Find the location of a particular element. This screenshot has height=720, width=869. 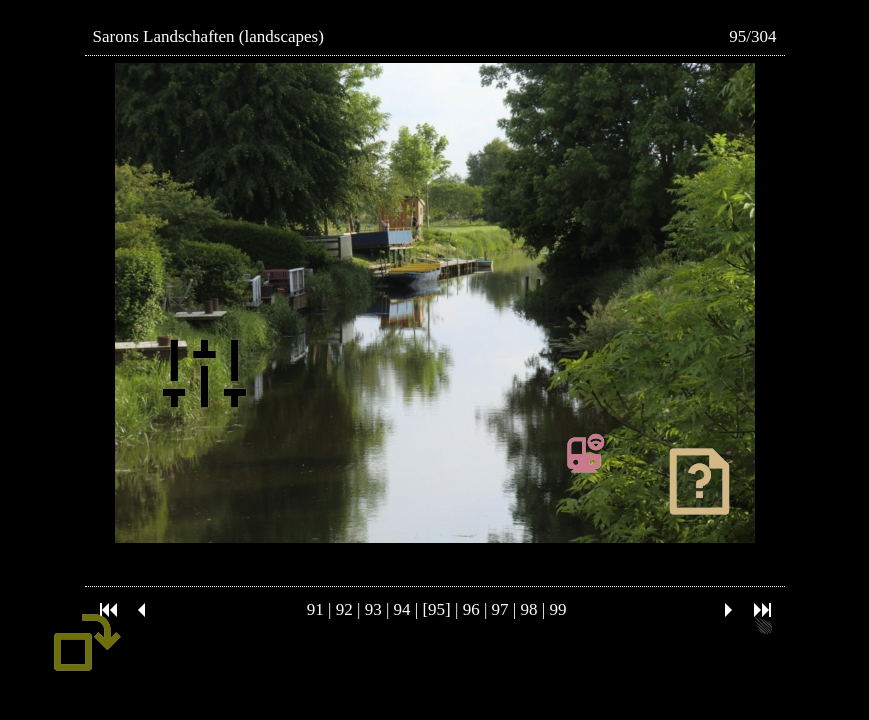

meteor framework logo is located at coordinates (762, 624).